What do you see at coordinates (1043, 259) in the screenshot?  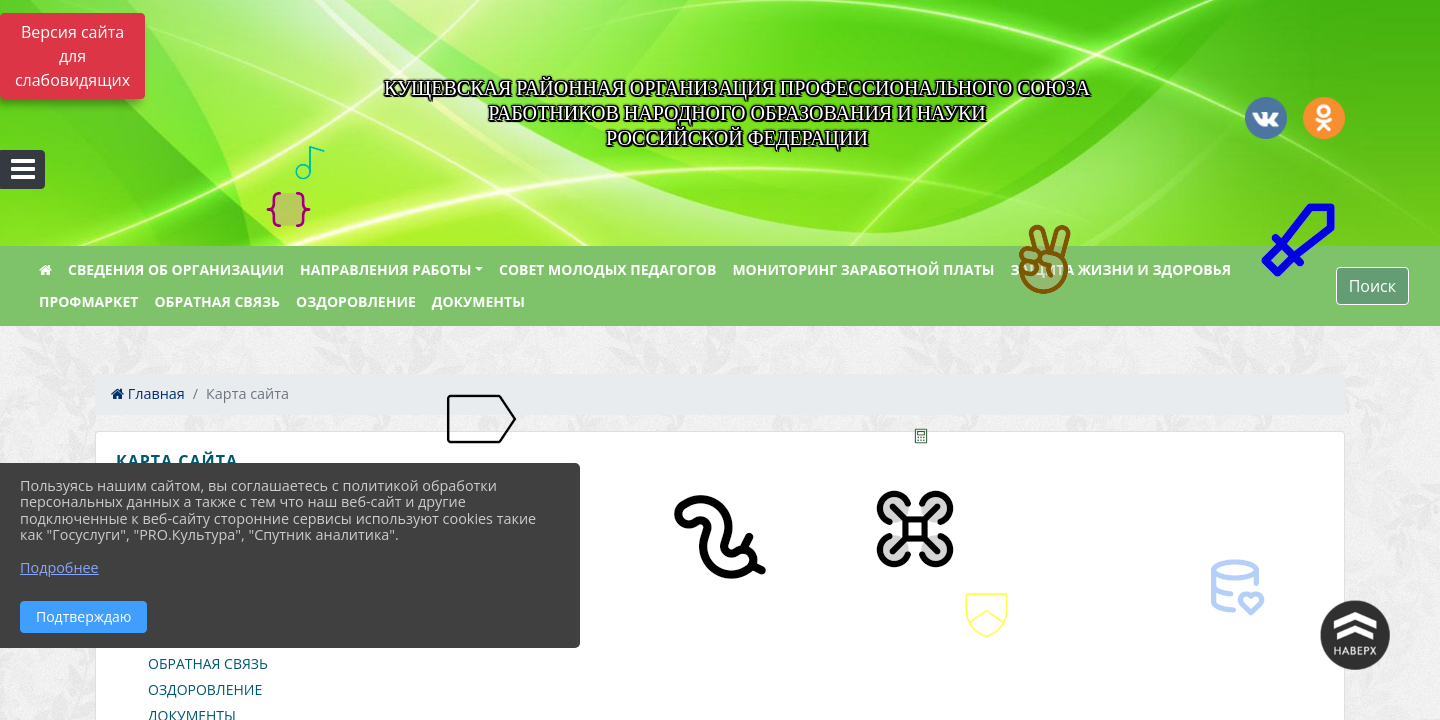 I see `peace sign gesture or emoji reaction` at bounding box center [1043, 259].